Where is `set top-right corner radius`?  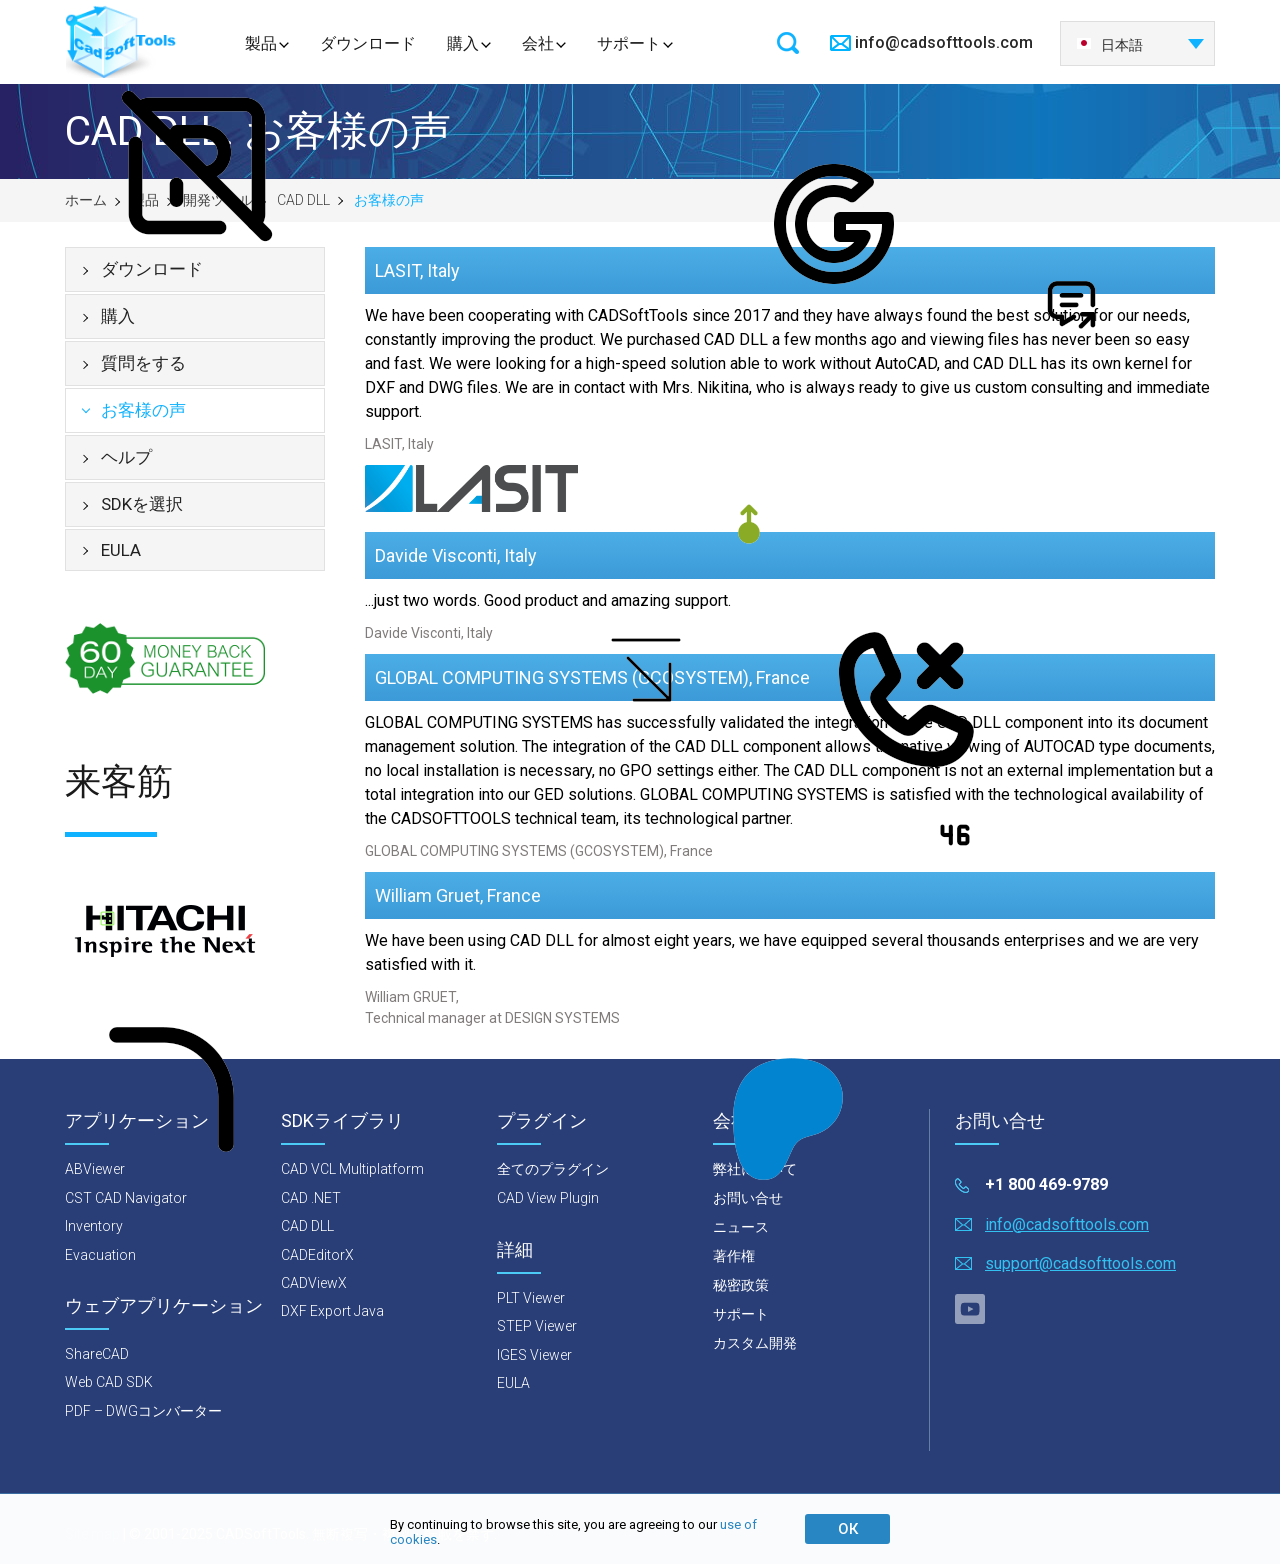 set top-right corner radius is located at coordinates (171, 1089).